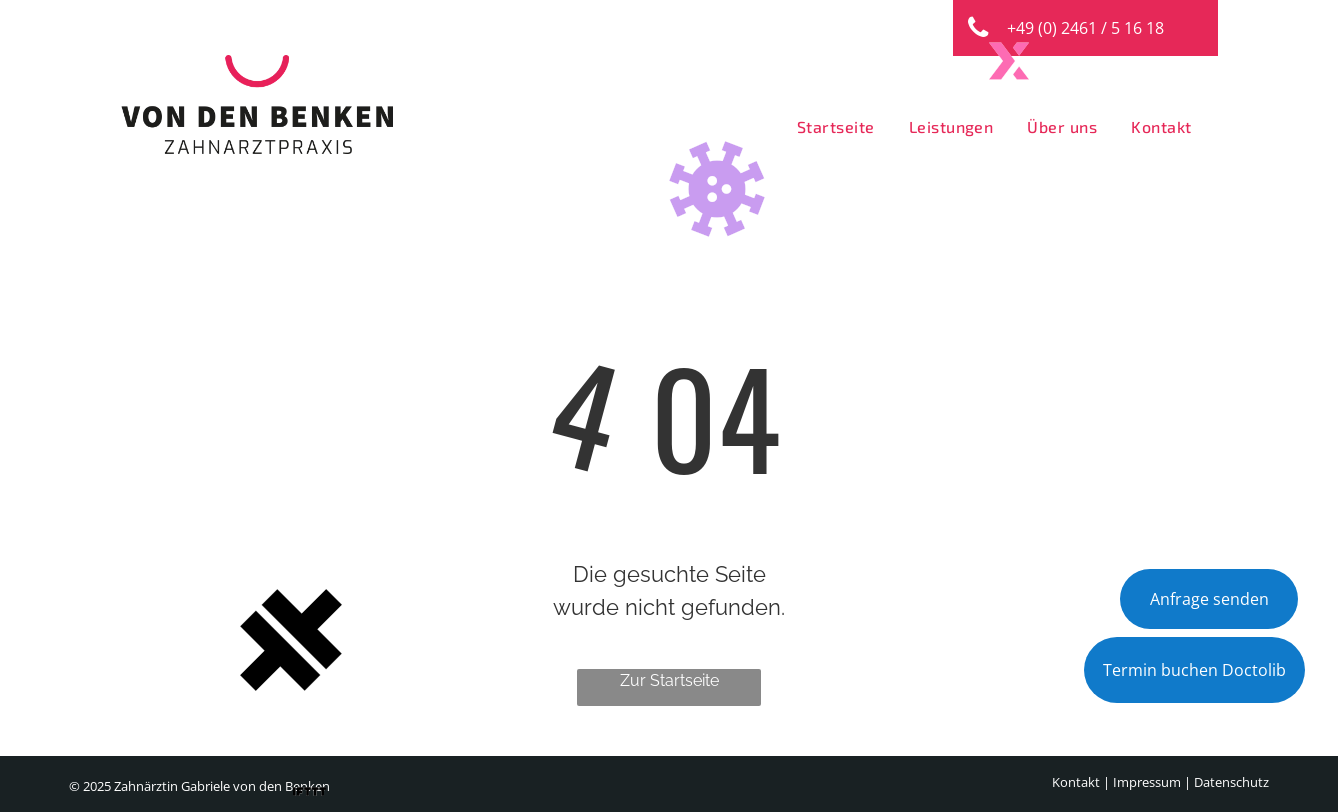 This screenshot has width=1338, height=812. Describe the element at coordinates (717, 189) in the screenshot. I see `indicates virus or malware detected` at that location.